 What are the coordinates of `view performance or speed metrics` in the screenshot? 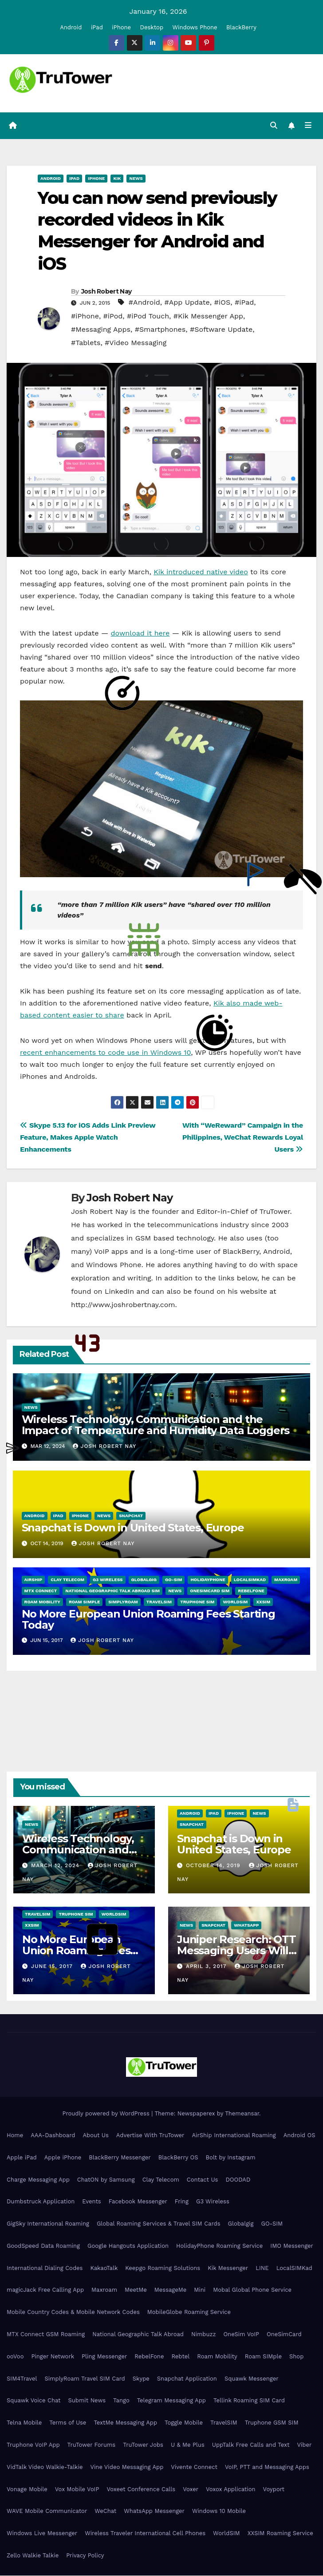 It's located at (122, 693).